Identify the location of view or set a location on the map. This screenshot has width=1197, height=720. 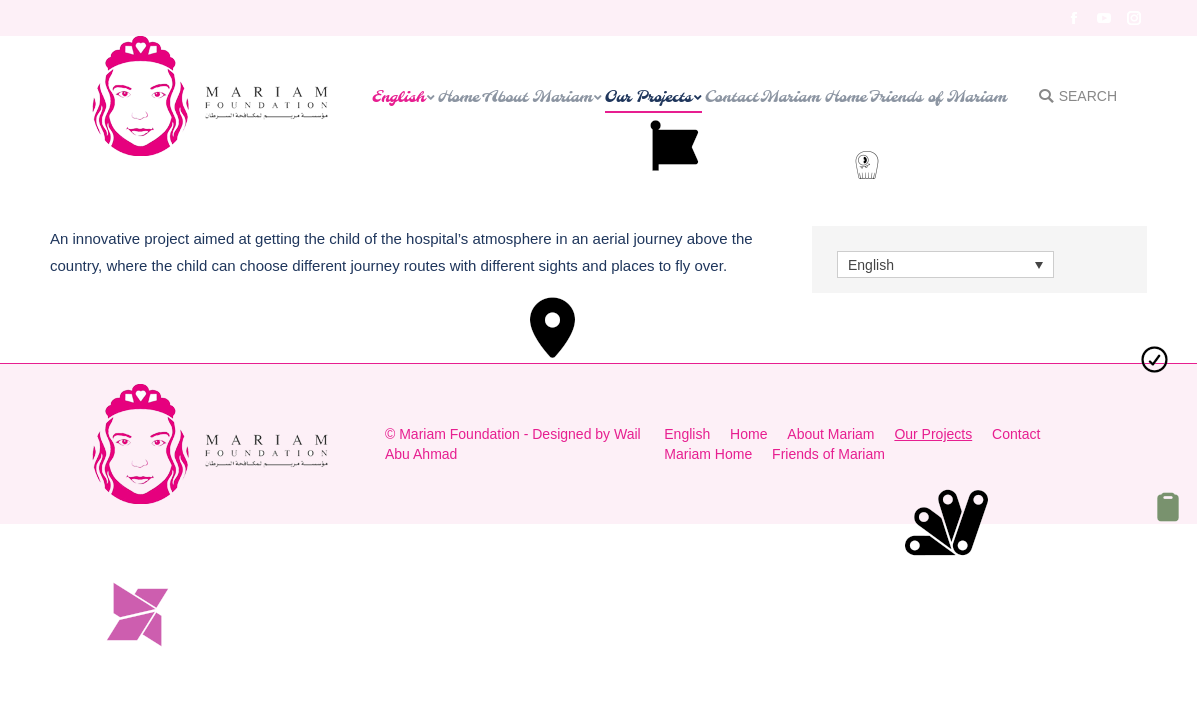
(552, 327).